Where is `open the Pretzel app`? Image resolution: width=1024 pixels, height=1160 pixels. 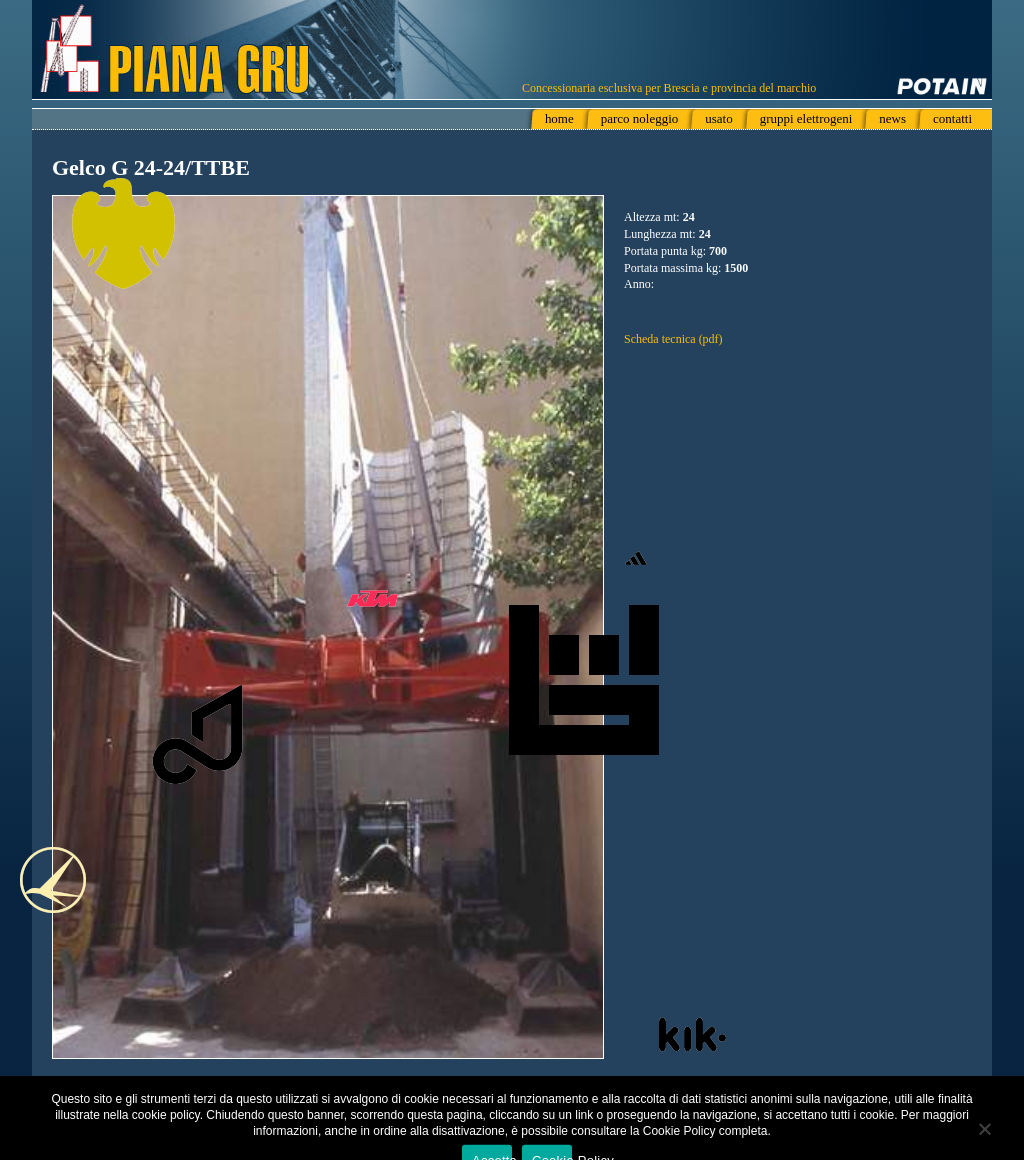 open the Pretzel app is located at coordinates (197, 734).